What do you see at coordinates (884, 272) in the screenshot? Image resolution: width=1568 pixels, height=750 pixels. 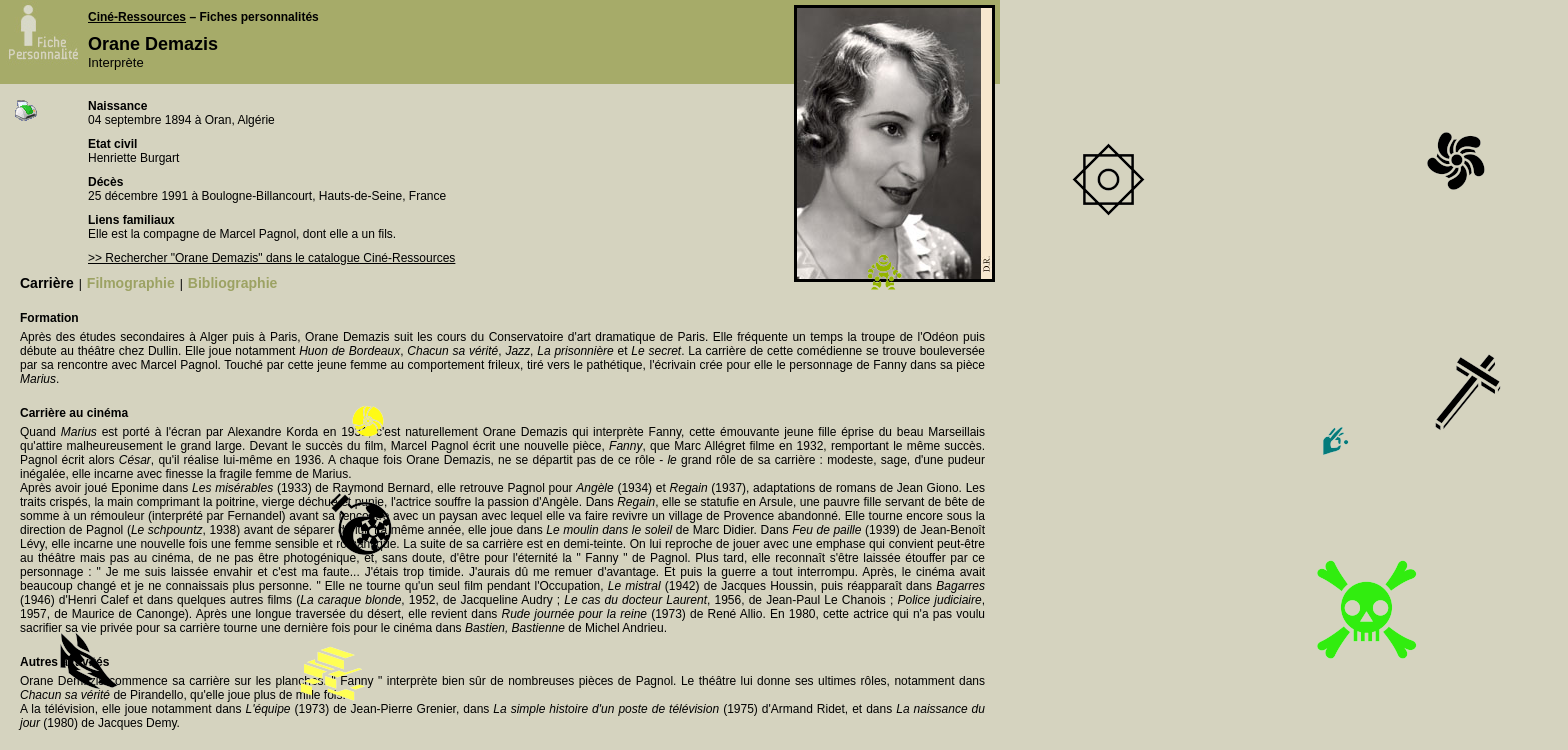 I see `select astronaut or space character` at bounding box center [884, 272].